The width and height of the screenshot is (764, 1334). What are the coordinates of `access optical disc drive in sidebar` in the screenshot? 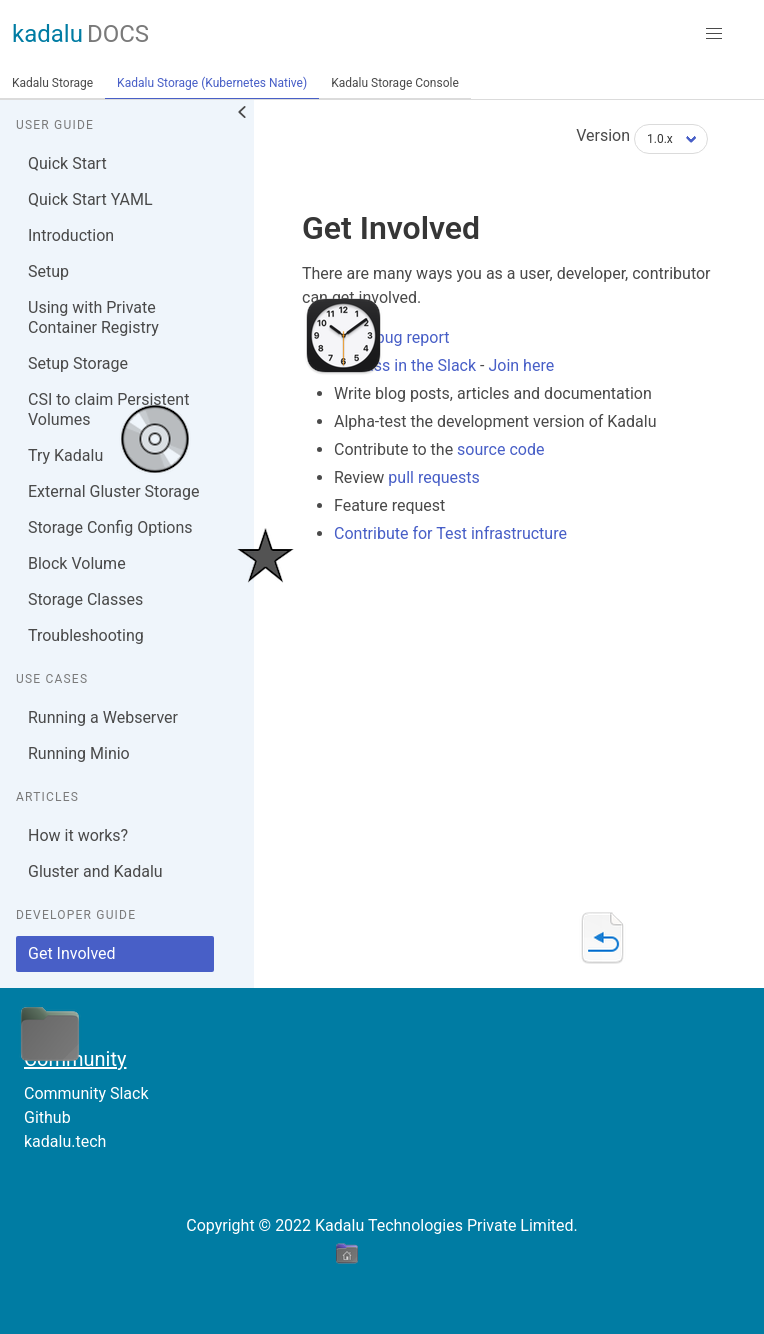 It's located at (155, 439).